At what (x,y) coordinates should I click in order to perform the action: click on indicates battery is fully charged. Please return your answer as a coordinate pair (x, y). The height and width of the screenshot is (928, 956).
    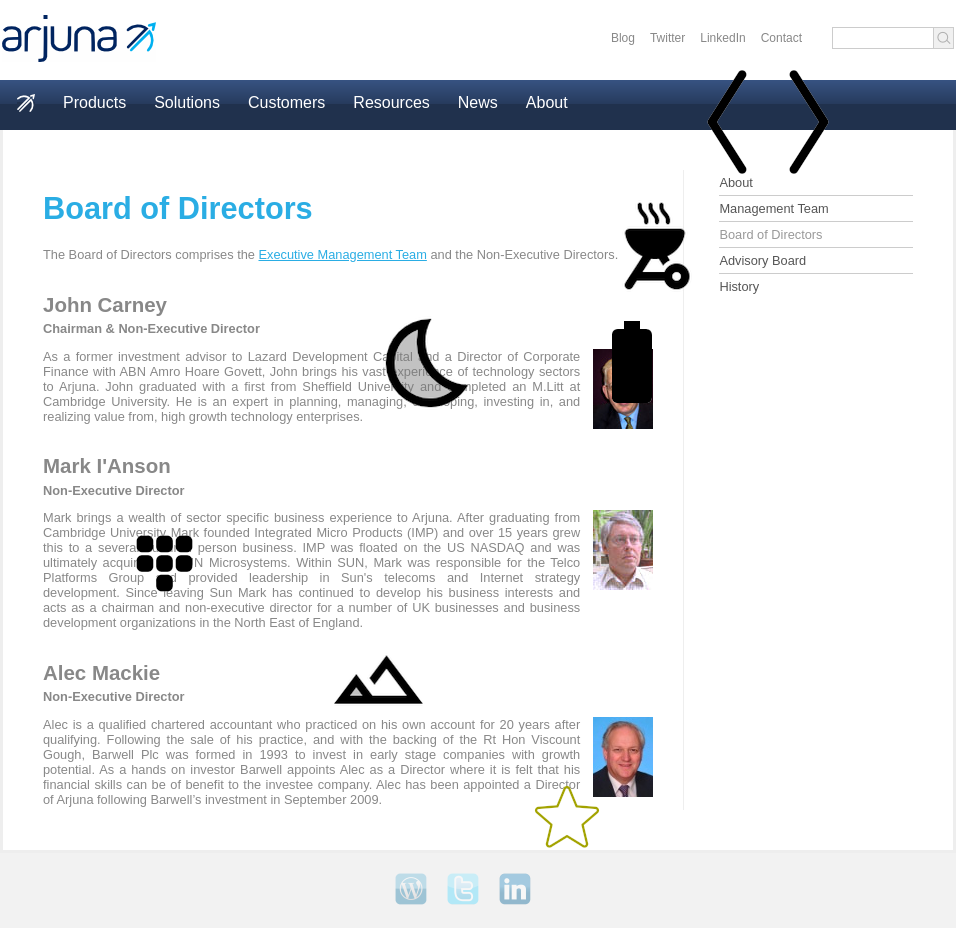
    Looking at the image, I should click on (632, 362).